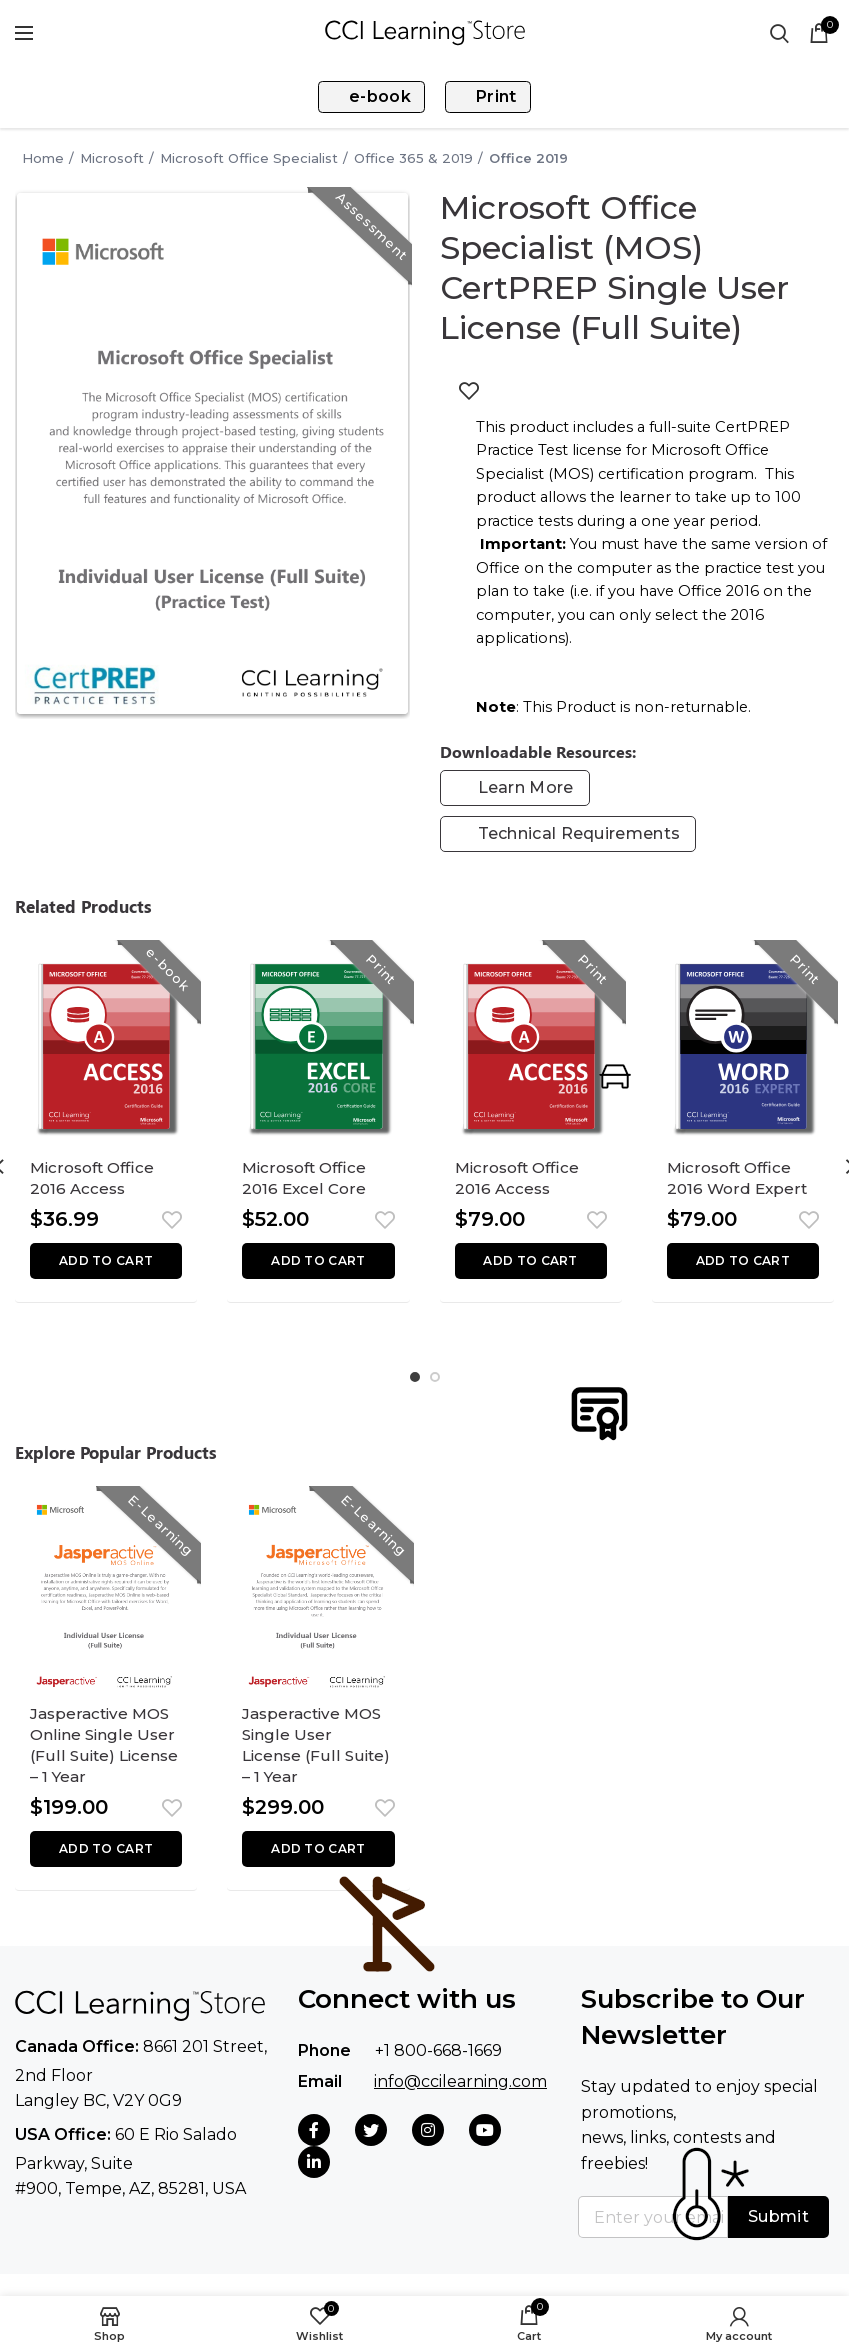 This screenshot has height=2351, width=849. What do you see at coordinates (615, 1077) in the screenshot?
I see `access vehicle or driving settings` at bounding box center [615, 1077].